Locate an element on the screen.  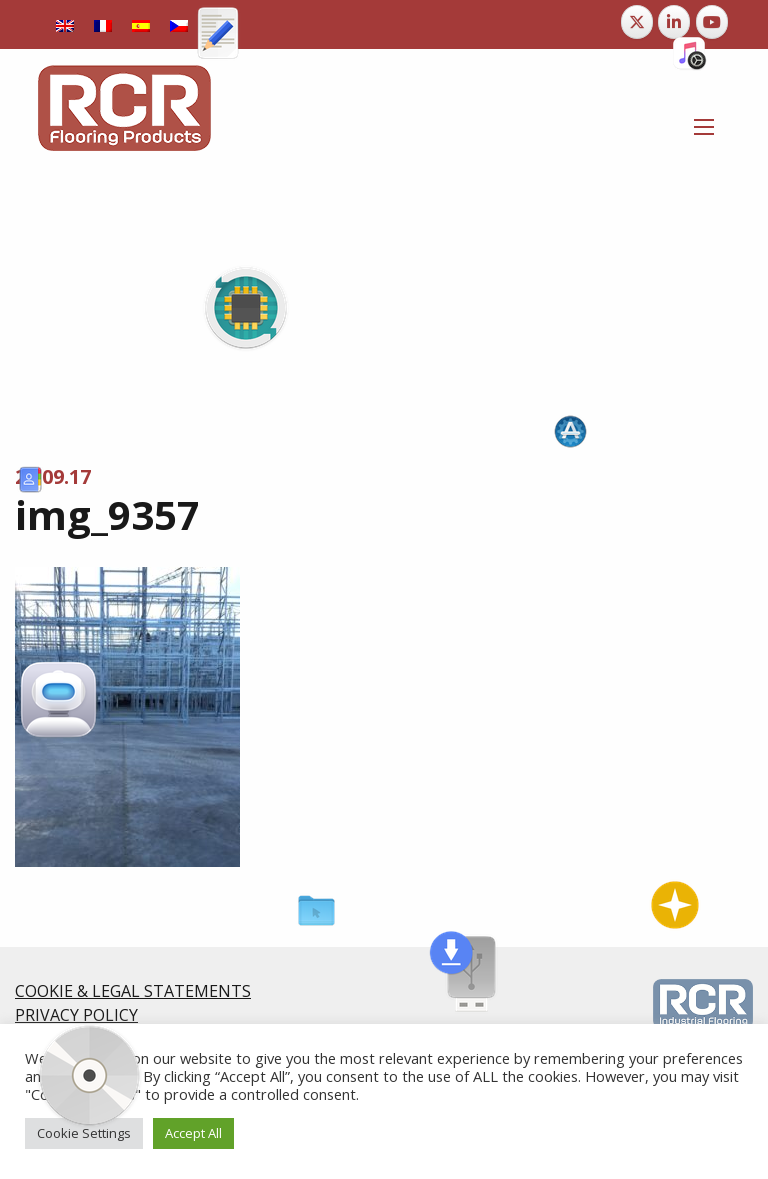
trust or authorize a bluetooth device is located at coordinates (675, 905).